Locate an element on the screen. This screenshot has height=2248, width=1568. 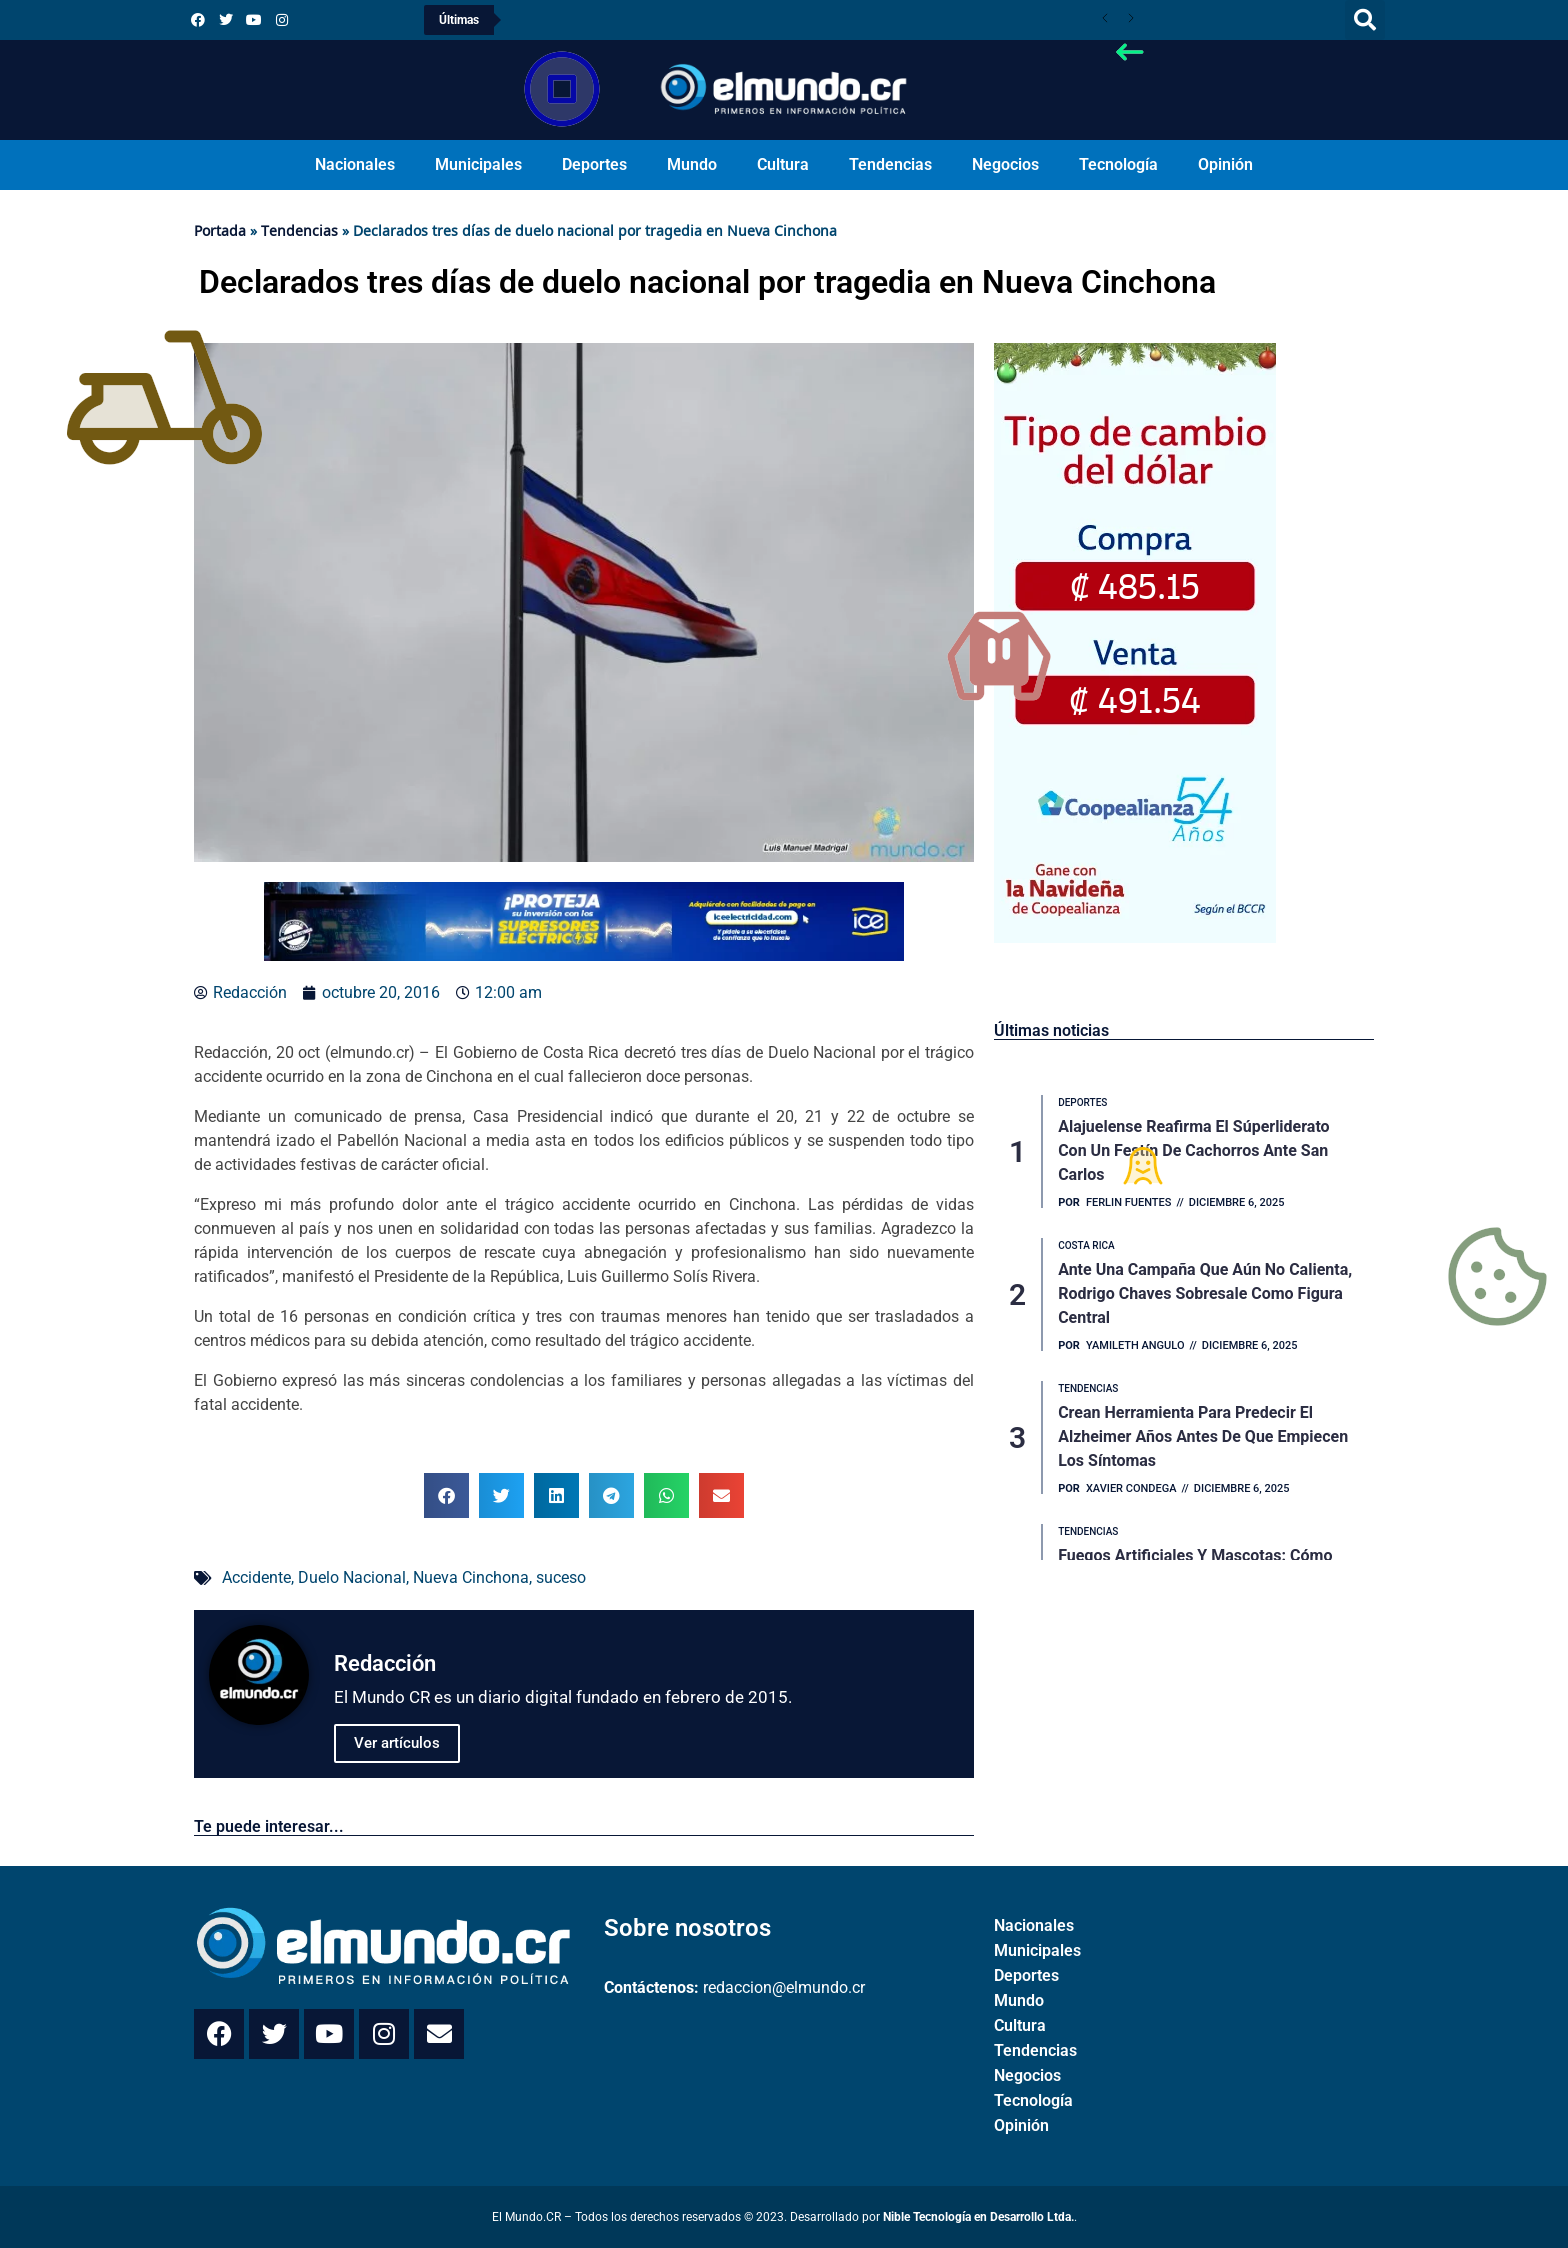
go back to the previous screen is located at coordinates (1130, 52).